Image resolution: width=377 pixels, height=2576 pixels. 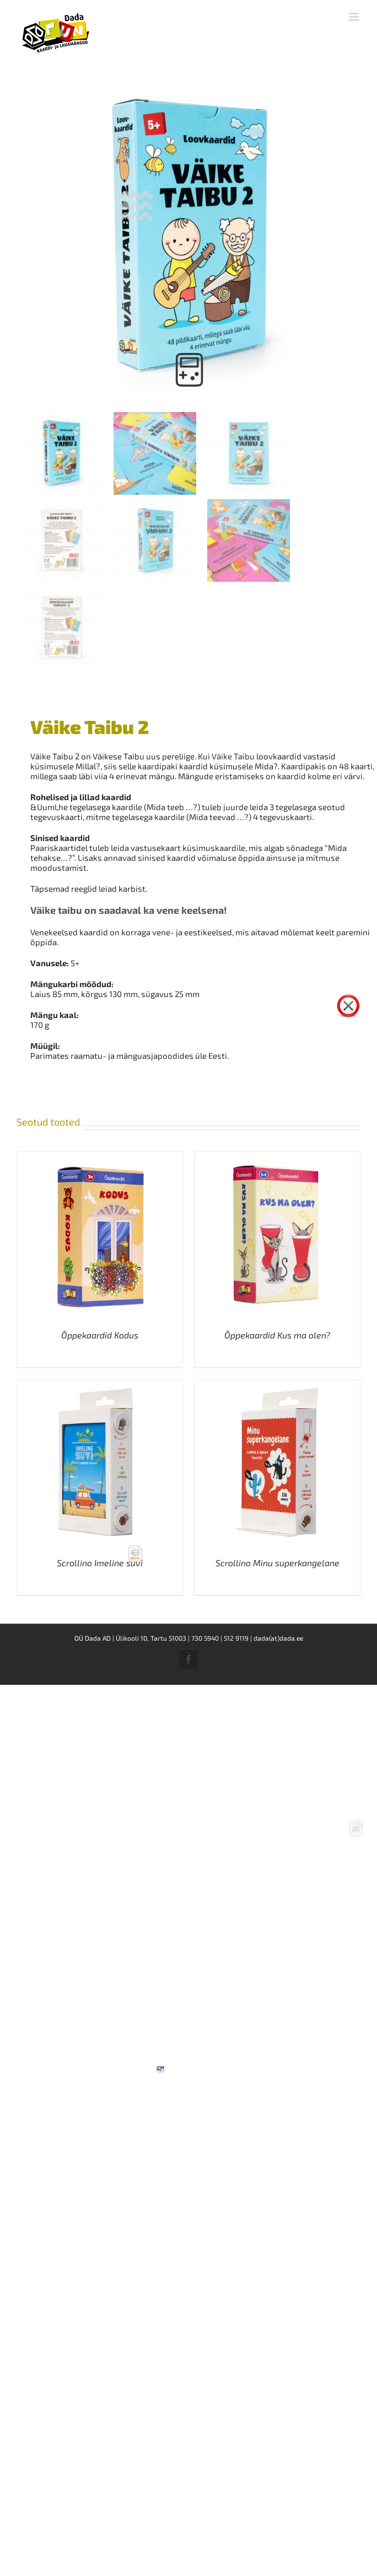 What do you see at coordinates (349, 1006) in the screenshot?
I see `delete selected item` at bounding box center [349, 1006].